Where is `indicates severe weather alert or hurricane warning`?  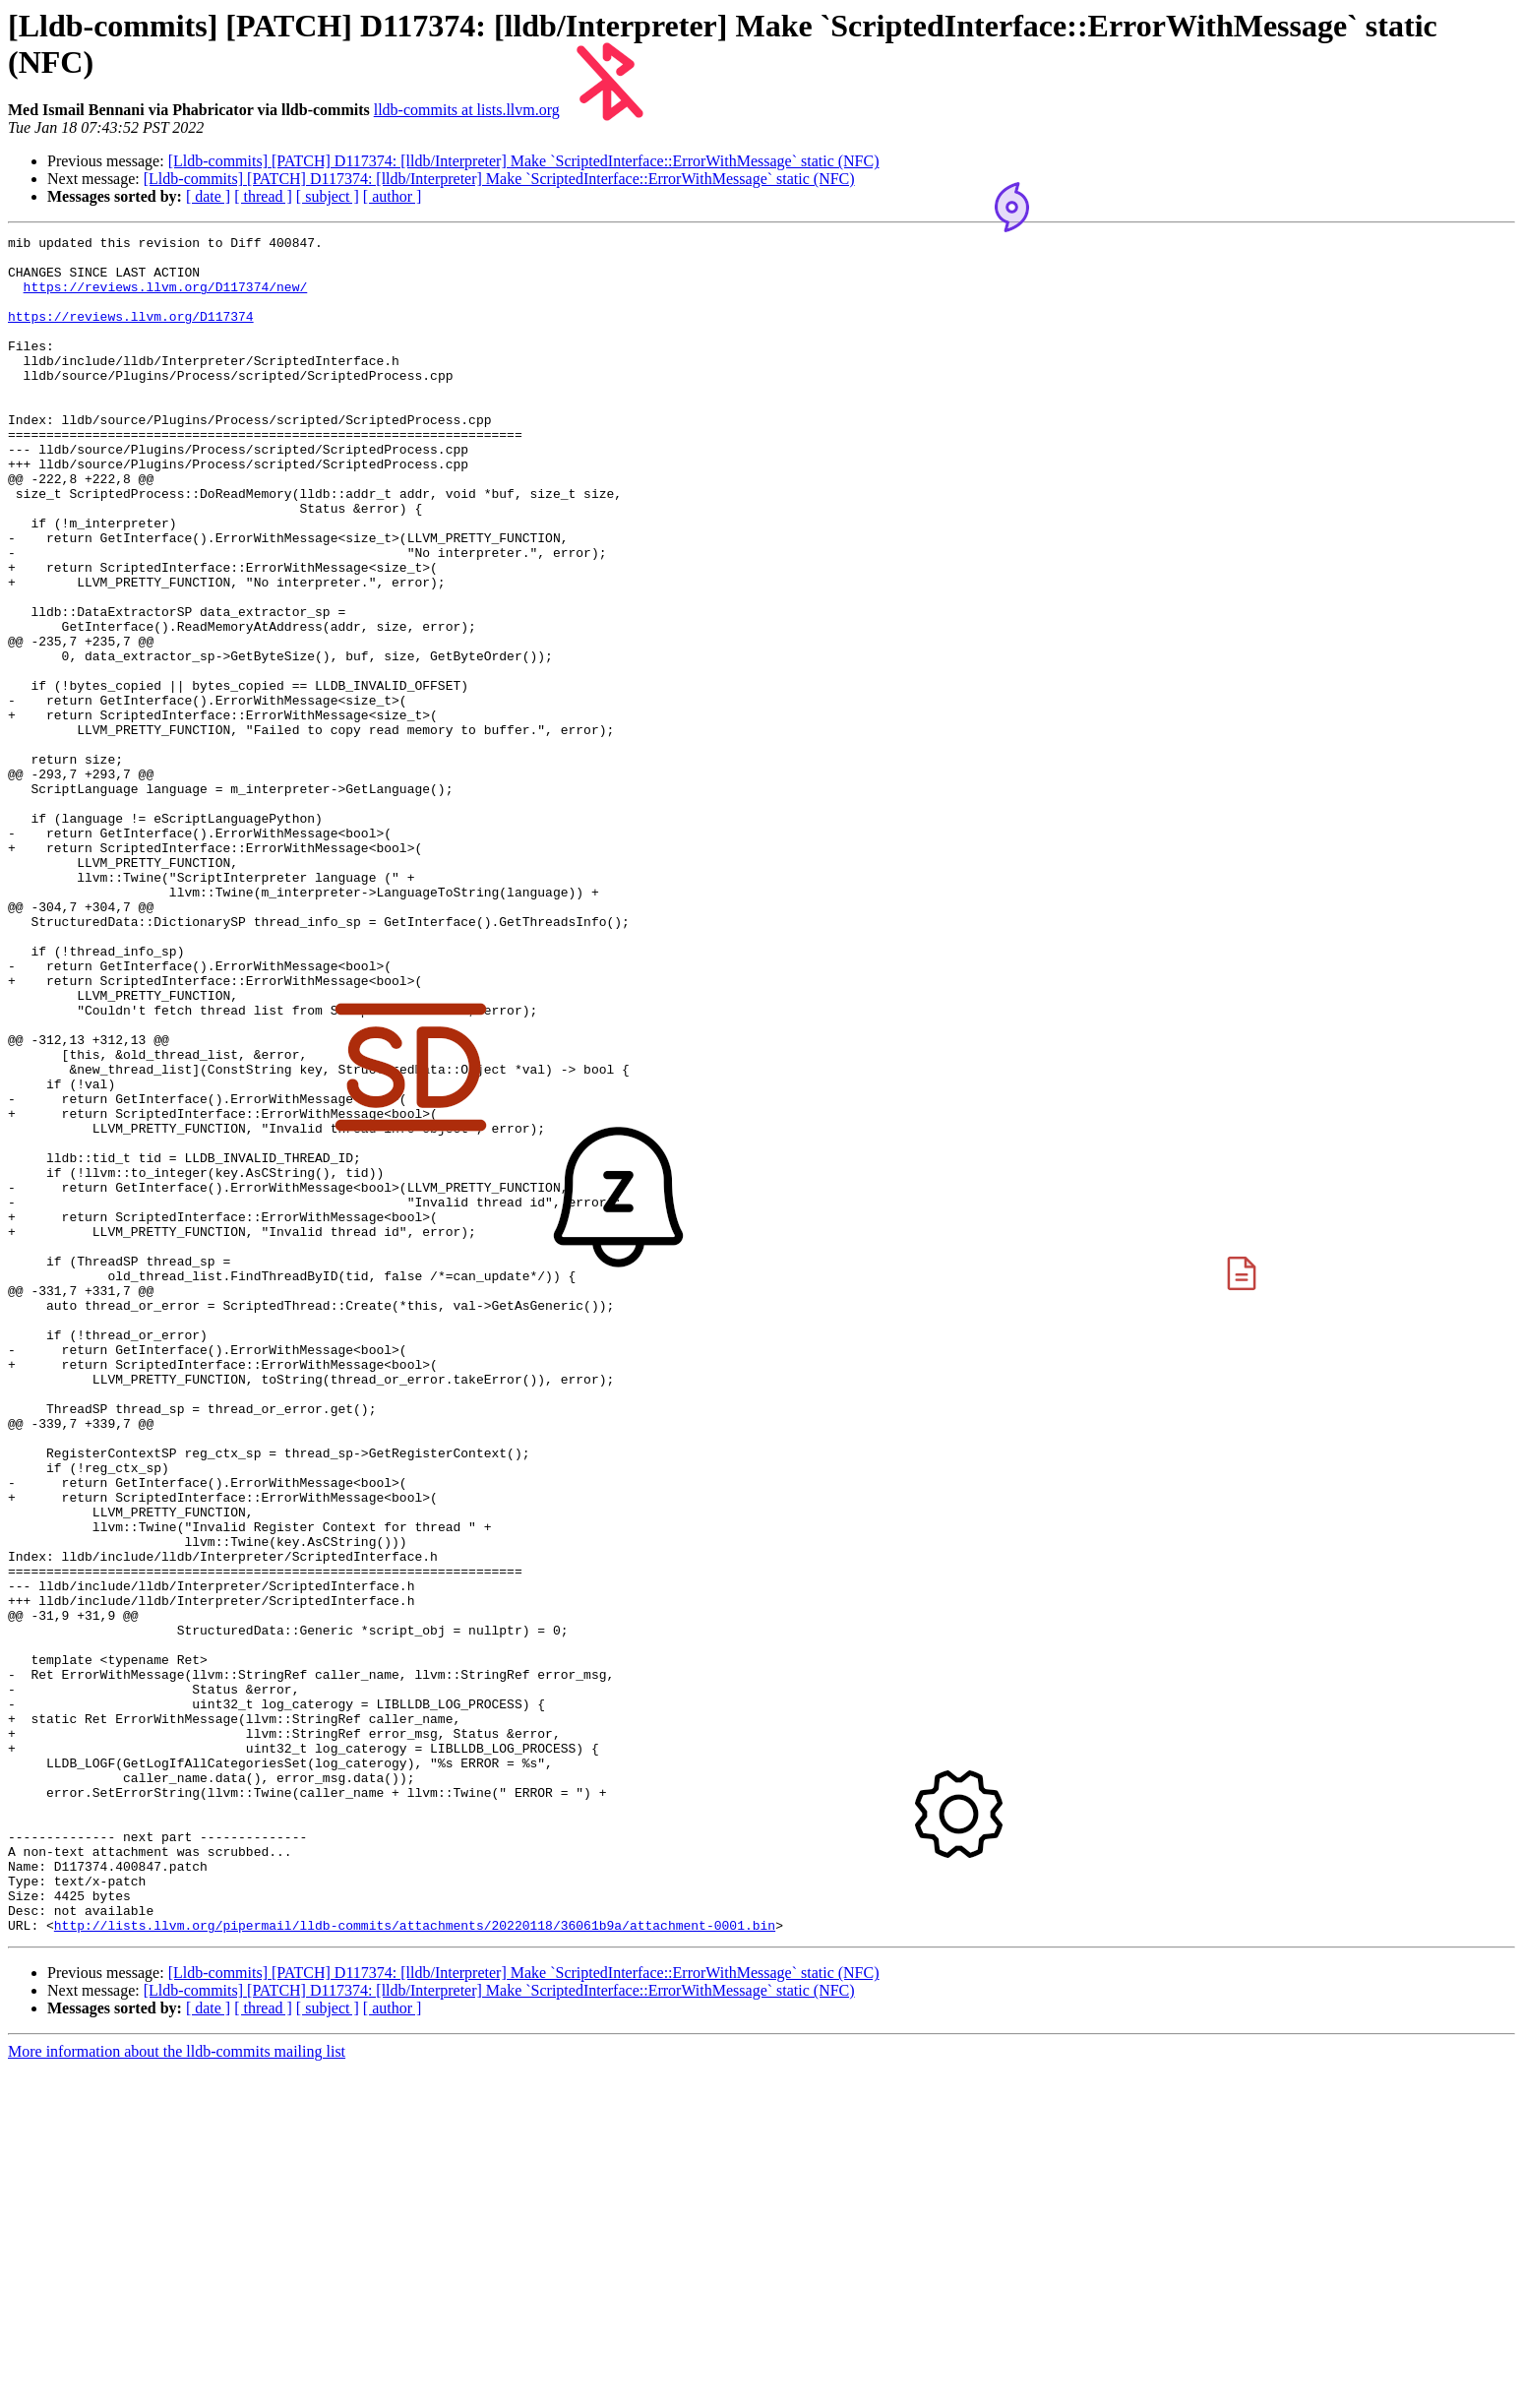
indicates severe weather alert or hurricane warning is located at coordinates (1011, 207).